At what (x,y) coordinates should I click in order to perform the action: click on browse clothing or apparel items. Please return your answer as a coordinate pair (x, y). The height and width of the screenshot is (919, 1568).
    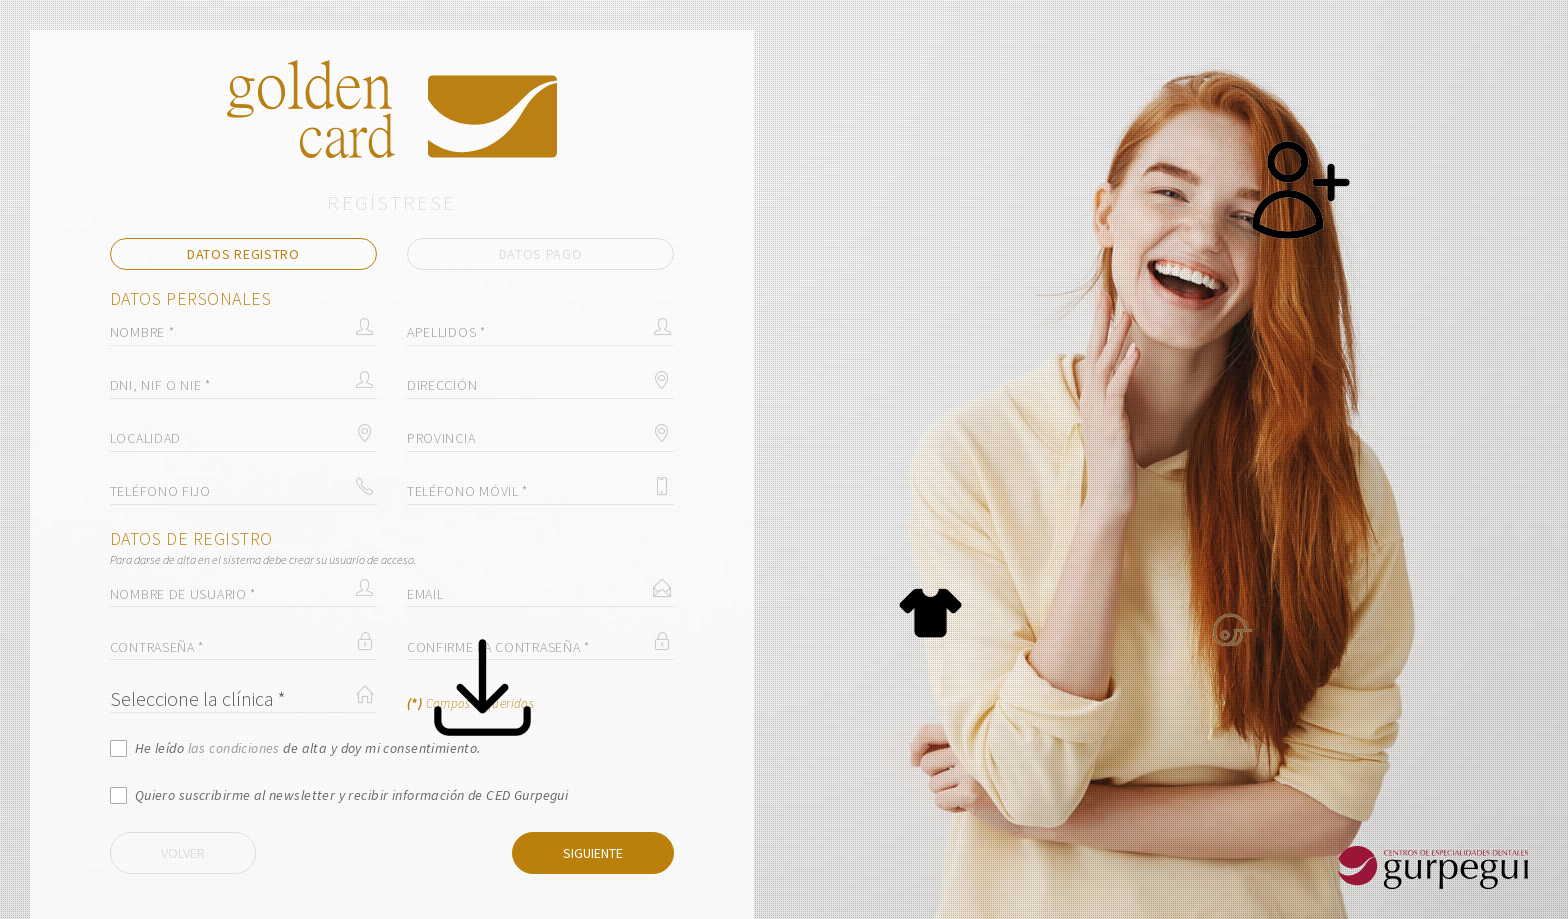
    Looking at the image, I should click on (930, 611).